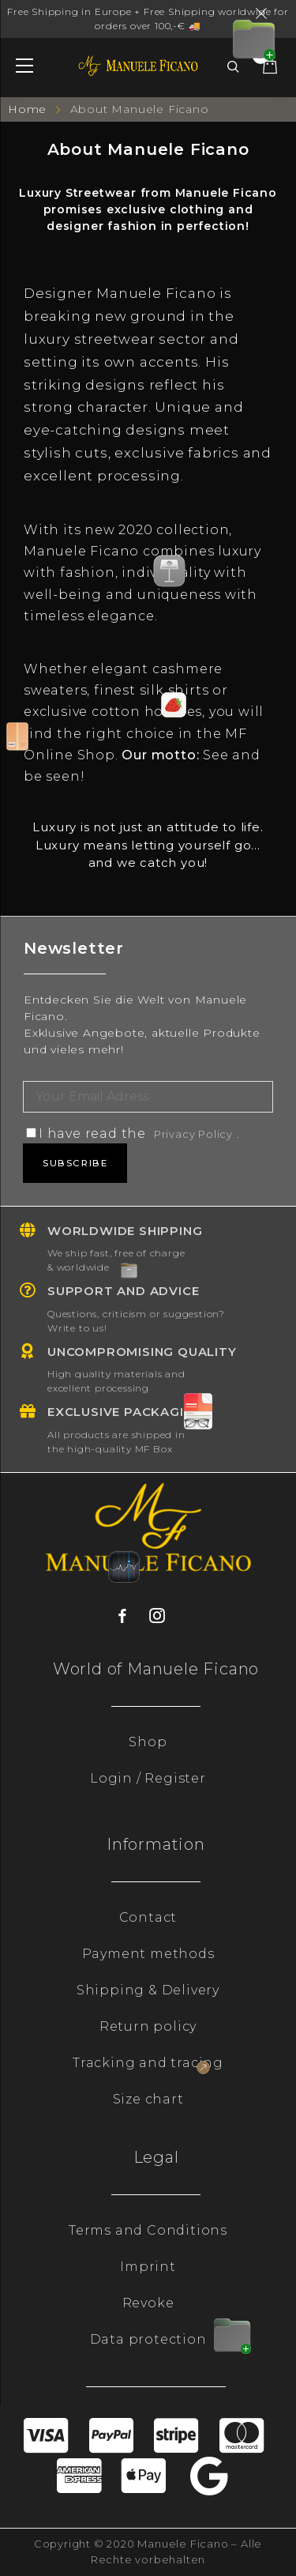 The height and width of the screenshot is (2576, 296). What do you see at coordinates (169, 571) in the screenshot?
I see `open Keynote to create or edit presentations` at bounding box center [169, 571].